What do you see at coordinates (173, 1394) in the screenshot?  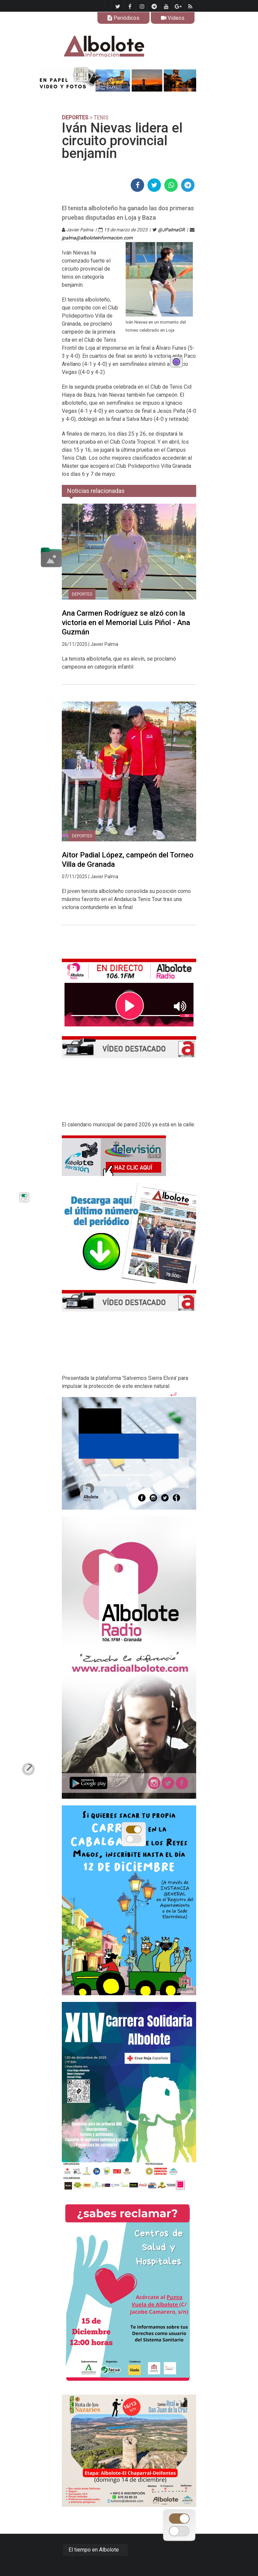 I see `reply to all recipients of an email` at bounding box center [173, 1394].